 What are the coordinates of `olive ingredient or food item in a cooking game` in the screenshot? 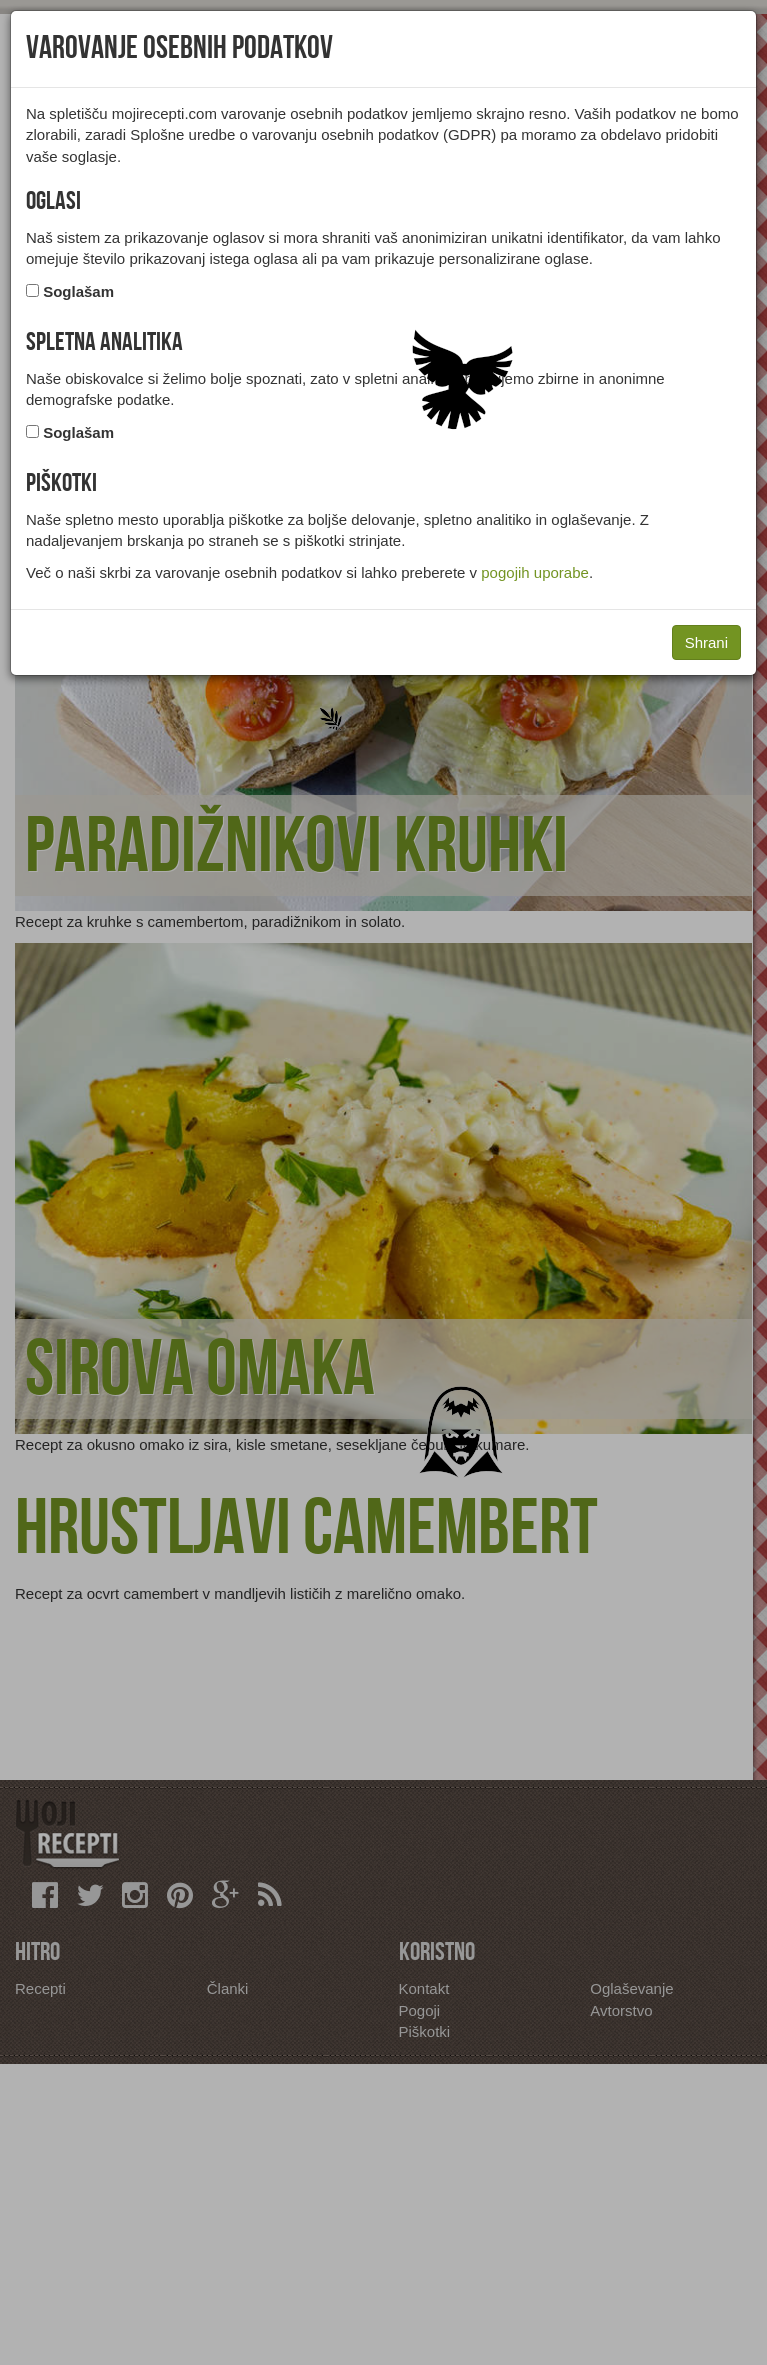 It's located at (331, 719).